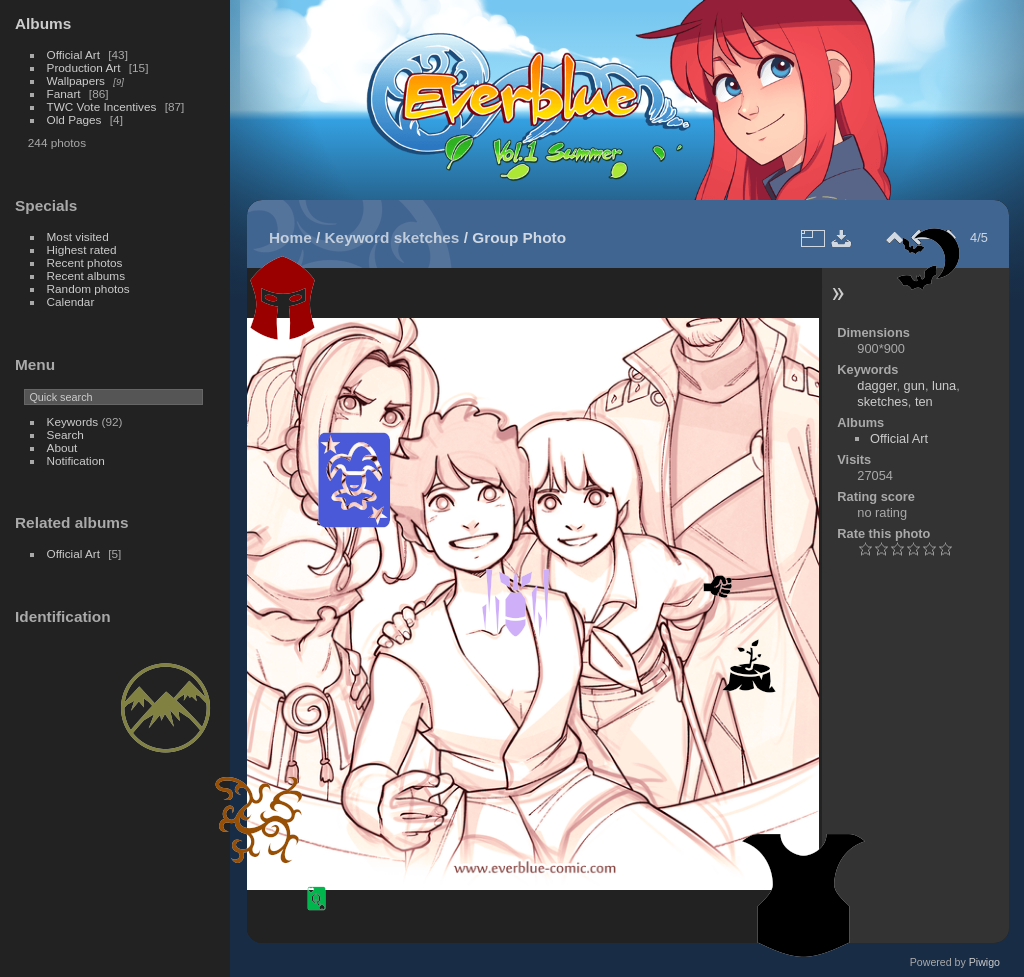 The width and height of the screenshot is (1024, 977). What do you see at coordinates (718, 585) in the screenshot?
I see `rock move in a rock-paper-scissors game` at bounding box center [718, 585].